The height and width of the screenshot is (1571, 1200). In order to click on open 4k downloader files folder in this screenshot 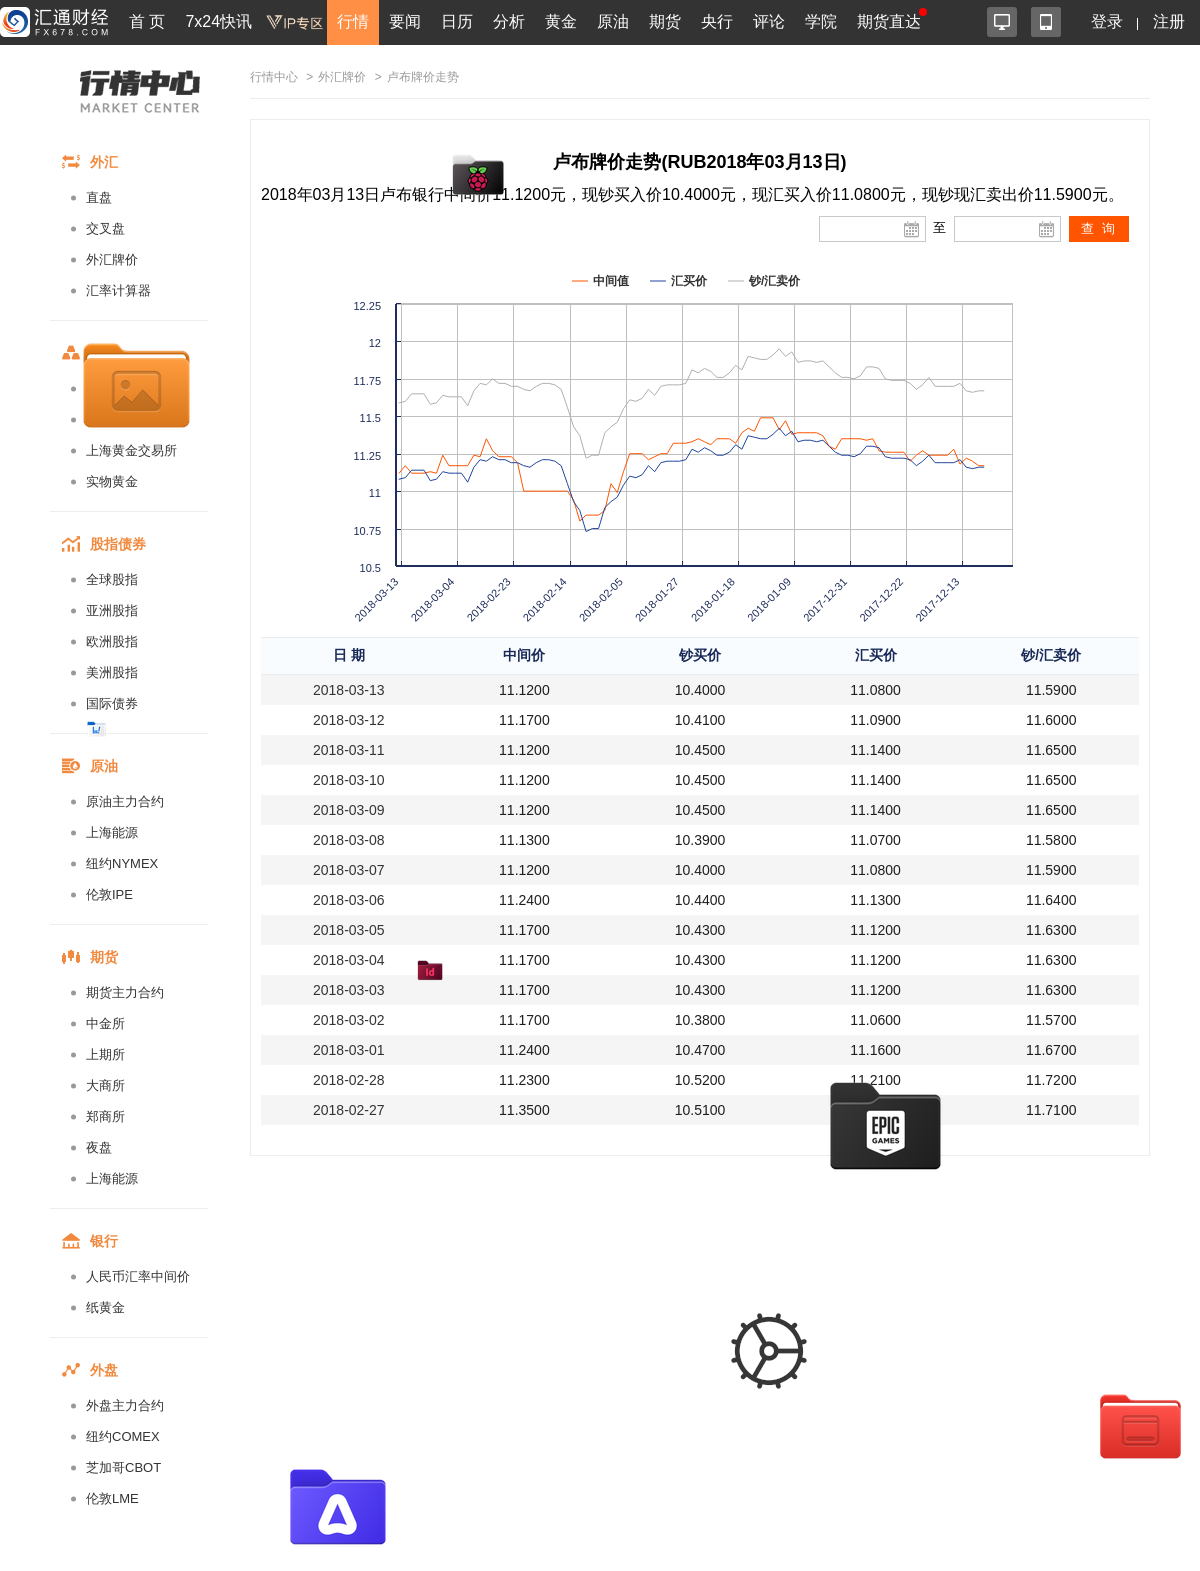, I will do `click(96, 729)`.